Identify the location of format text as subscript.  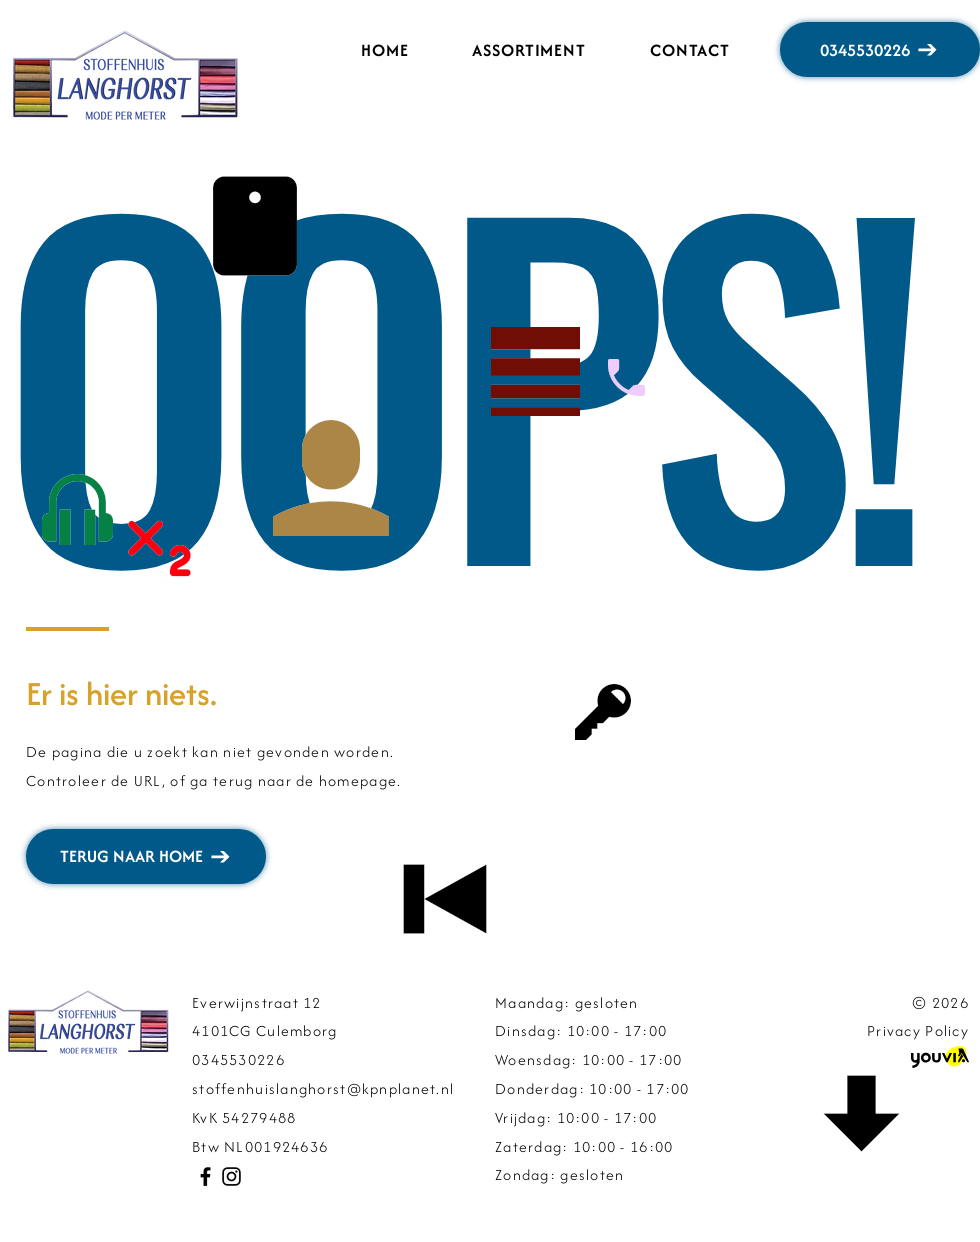
(159, 548).